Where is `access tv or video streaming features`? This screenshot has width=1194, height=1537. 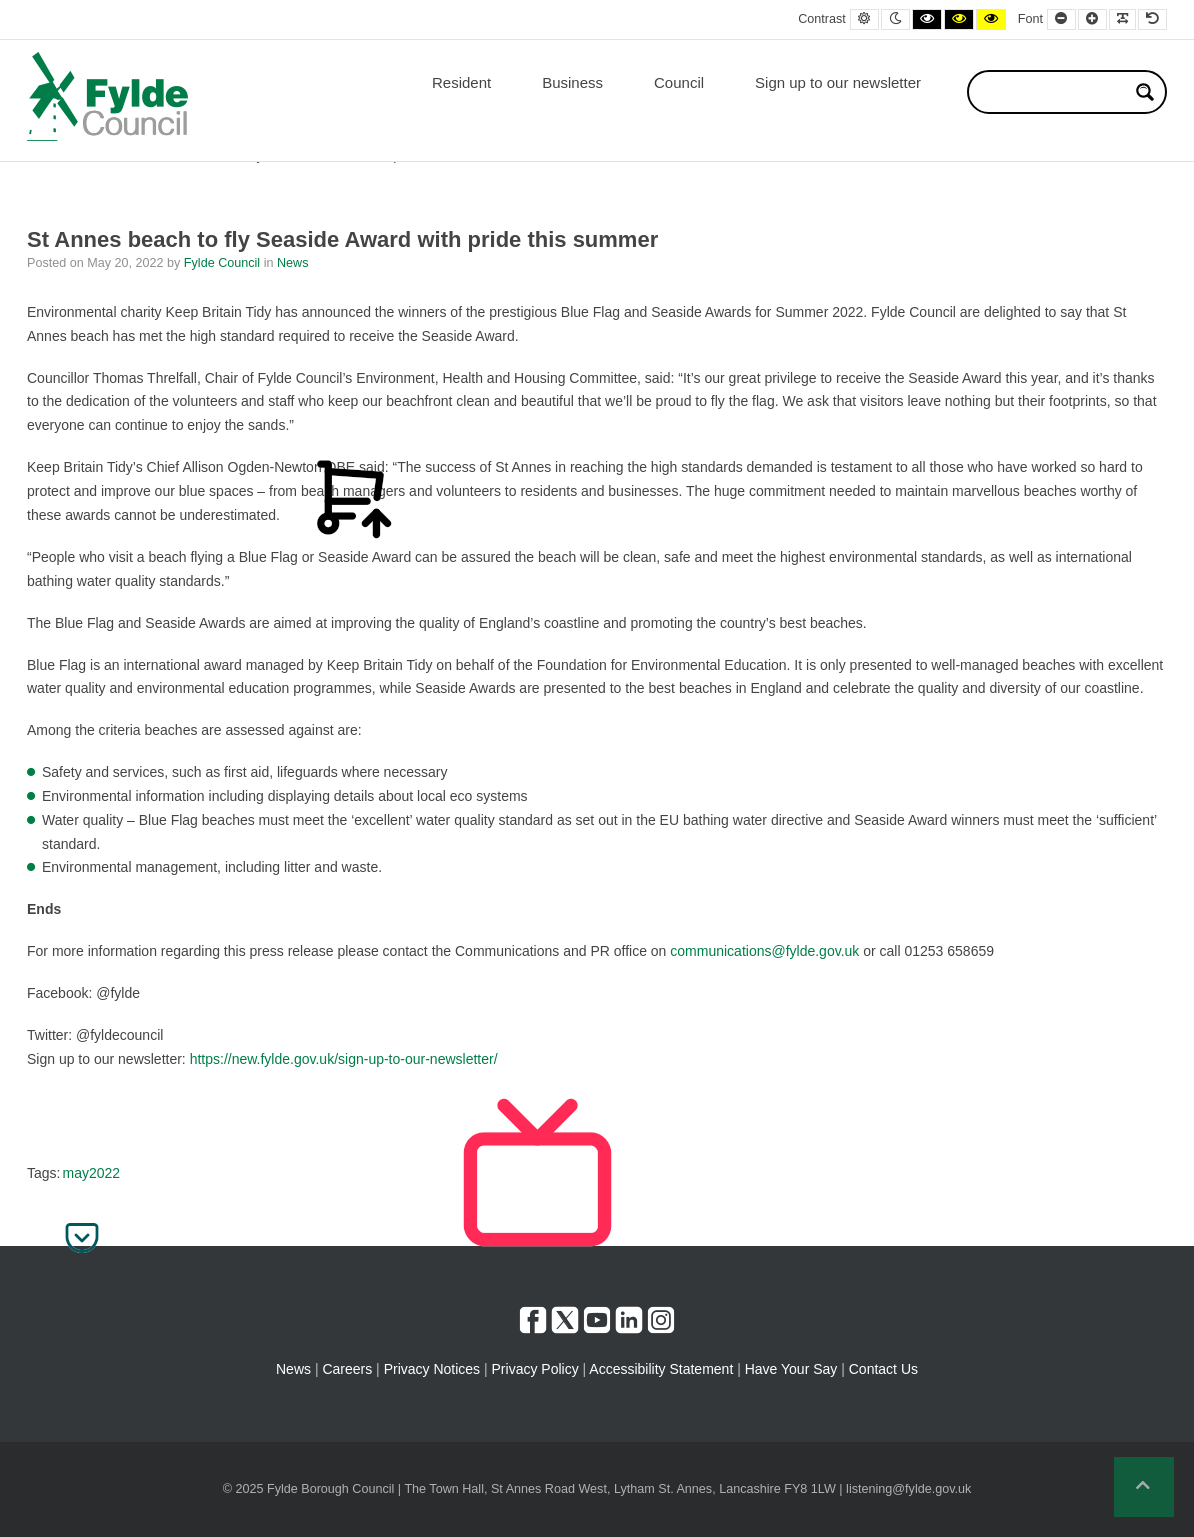
access tv or video streaming features is located at coordinates (537, 1172).